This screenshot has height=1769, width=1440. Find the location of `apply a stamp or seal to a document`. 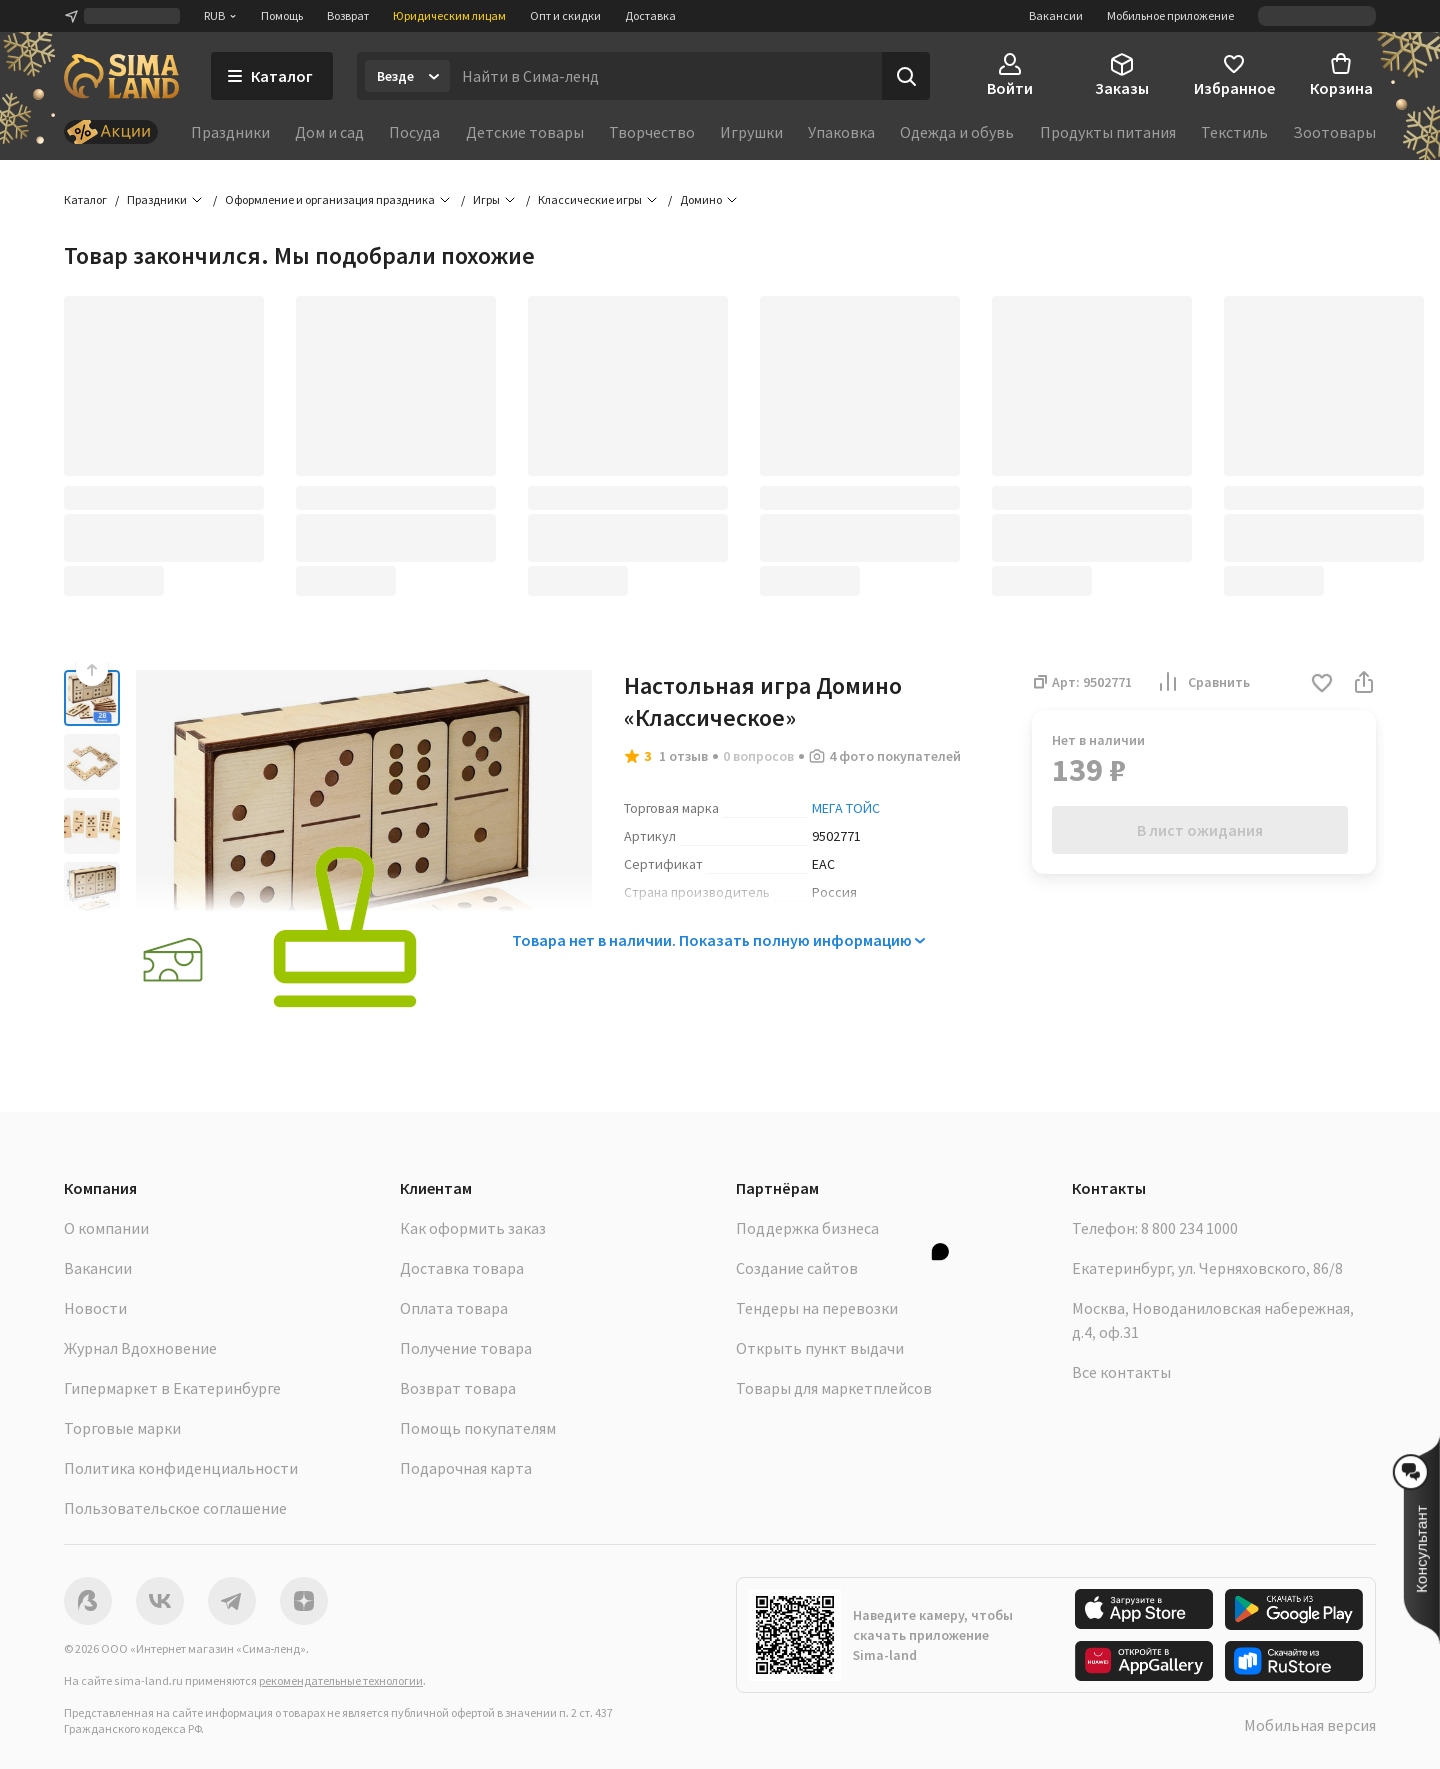

apply a stamp or seal to a document is located at coordinates (345, 930).